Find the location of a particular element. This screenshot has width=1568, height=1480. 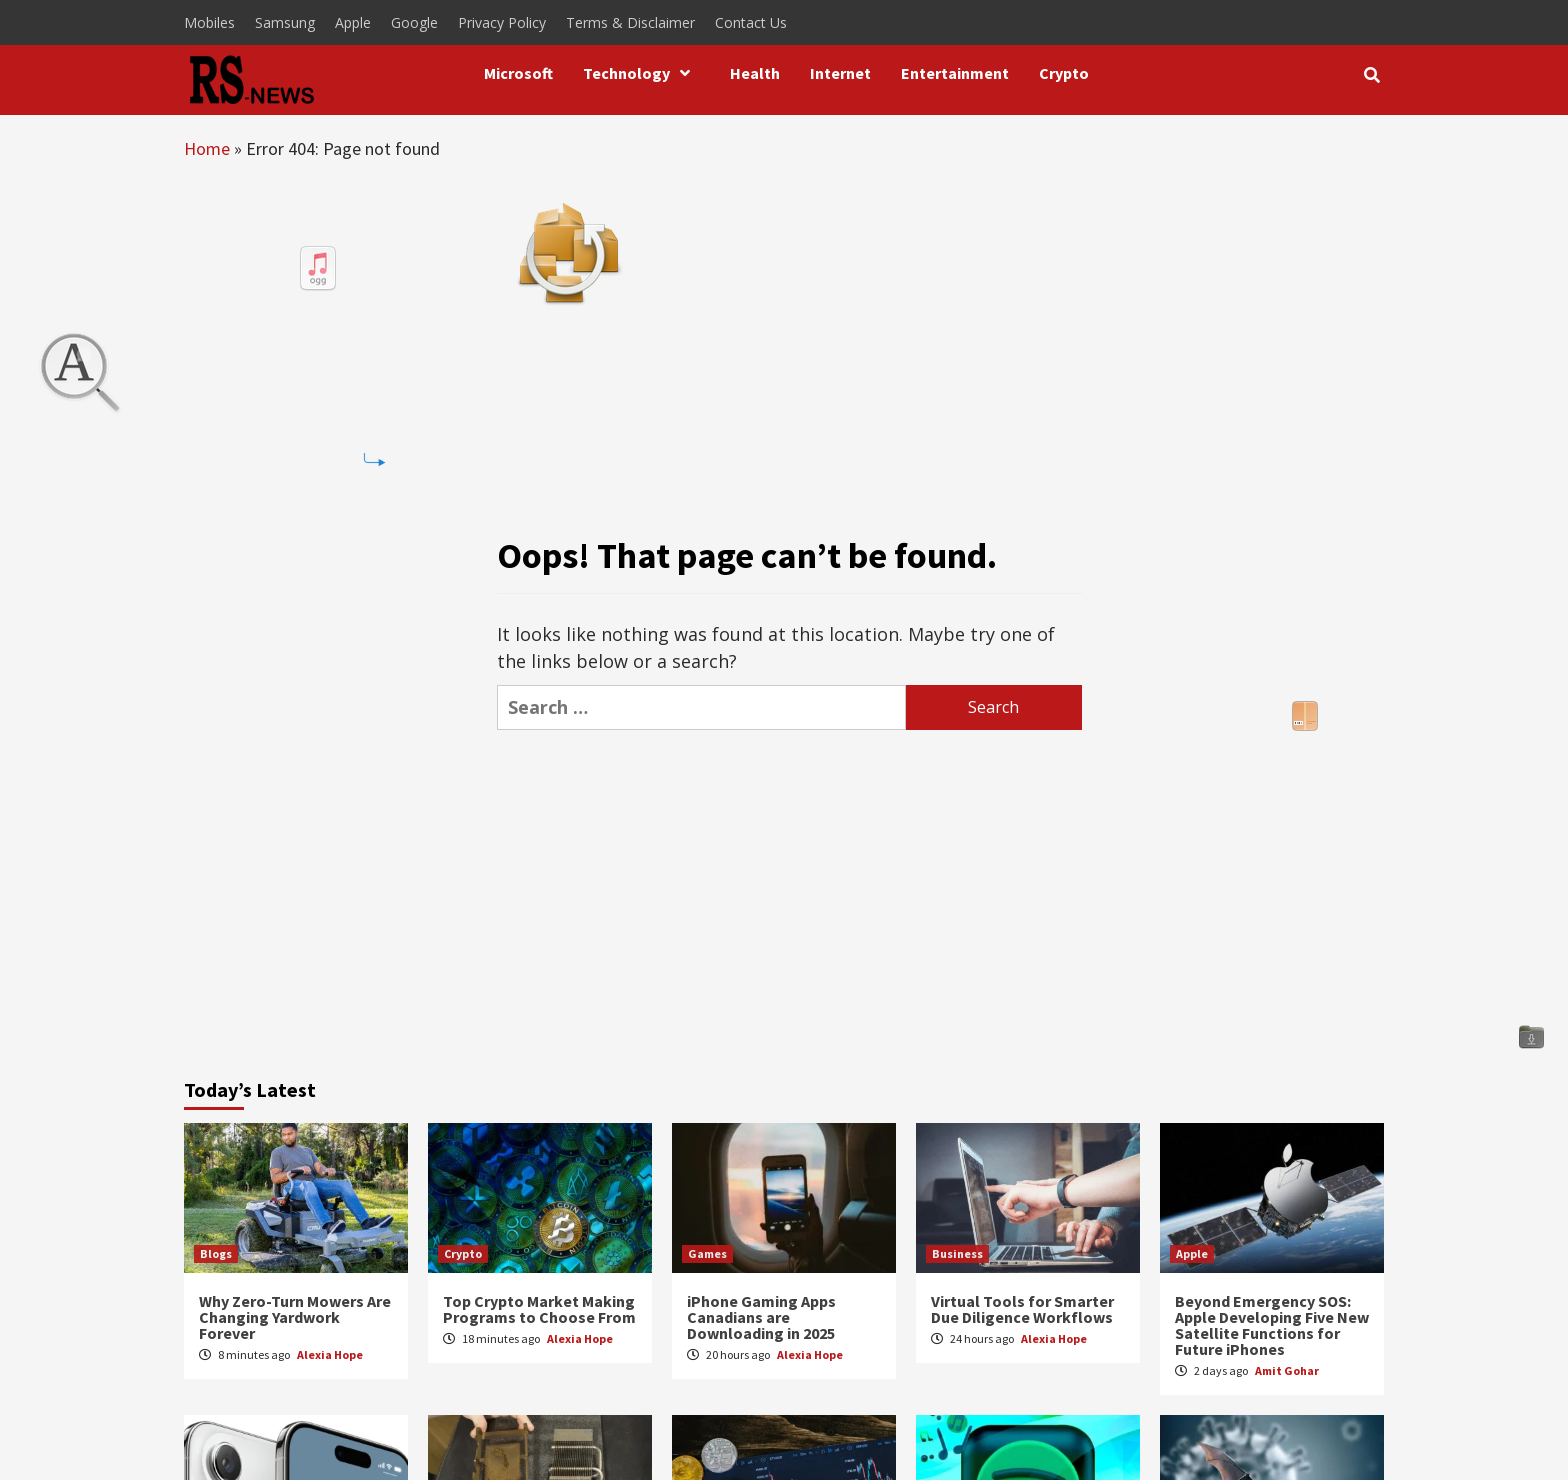

forward an email to another recipient is located at coordinates (375, 458).